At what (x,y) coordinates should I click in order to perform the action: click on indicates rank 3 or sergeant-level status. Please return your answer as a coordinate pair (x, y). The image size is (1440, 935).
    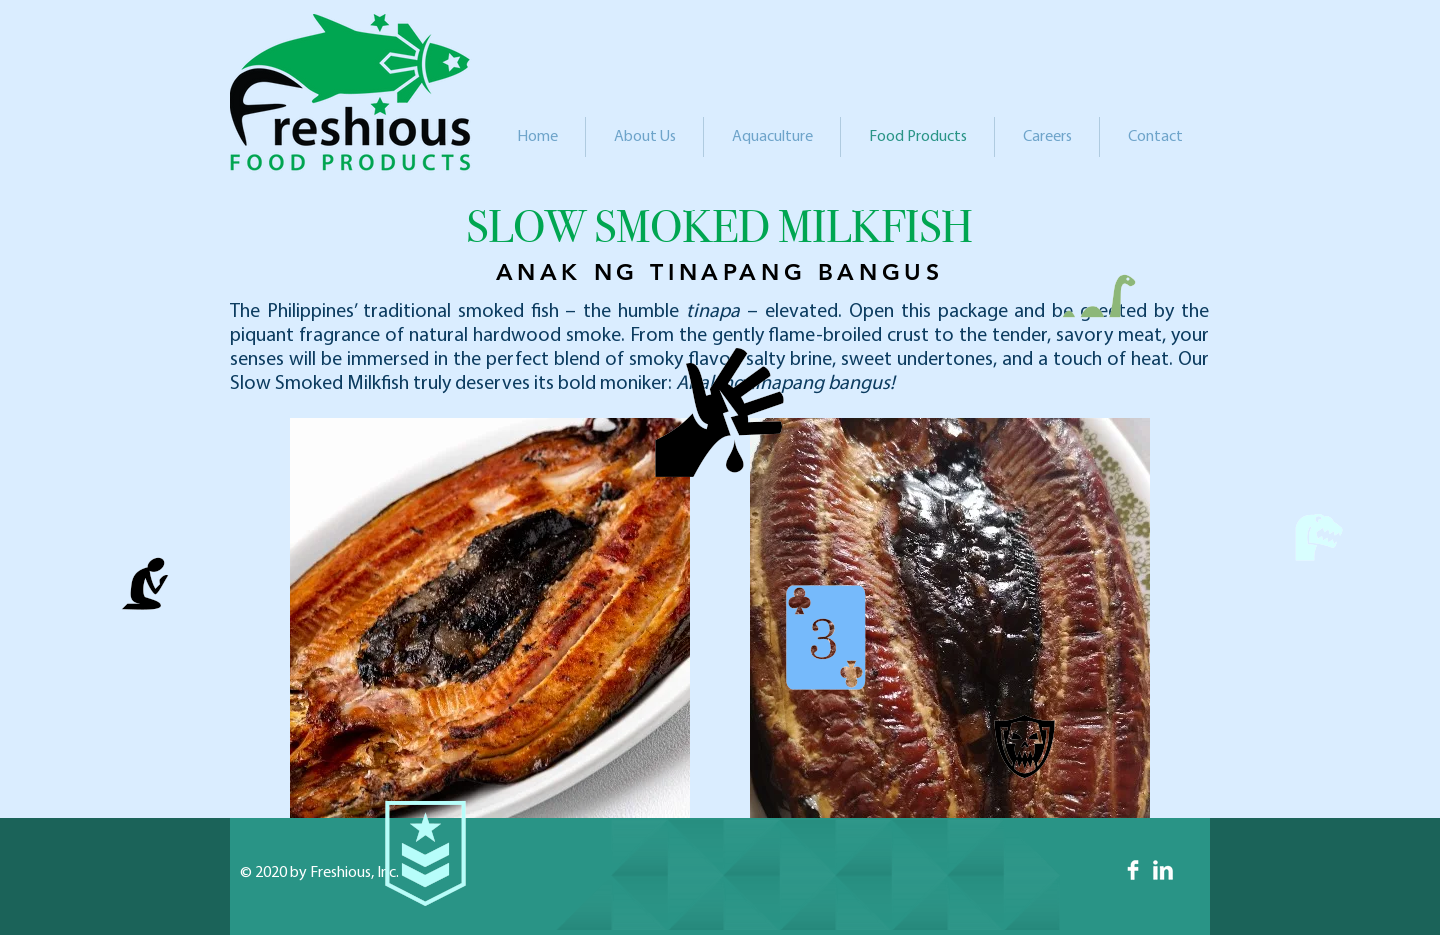
    Looking at the image, I should click on (425, 853).